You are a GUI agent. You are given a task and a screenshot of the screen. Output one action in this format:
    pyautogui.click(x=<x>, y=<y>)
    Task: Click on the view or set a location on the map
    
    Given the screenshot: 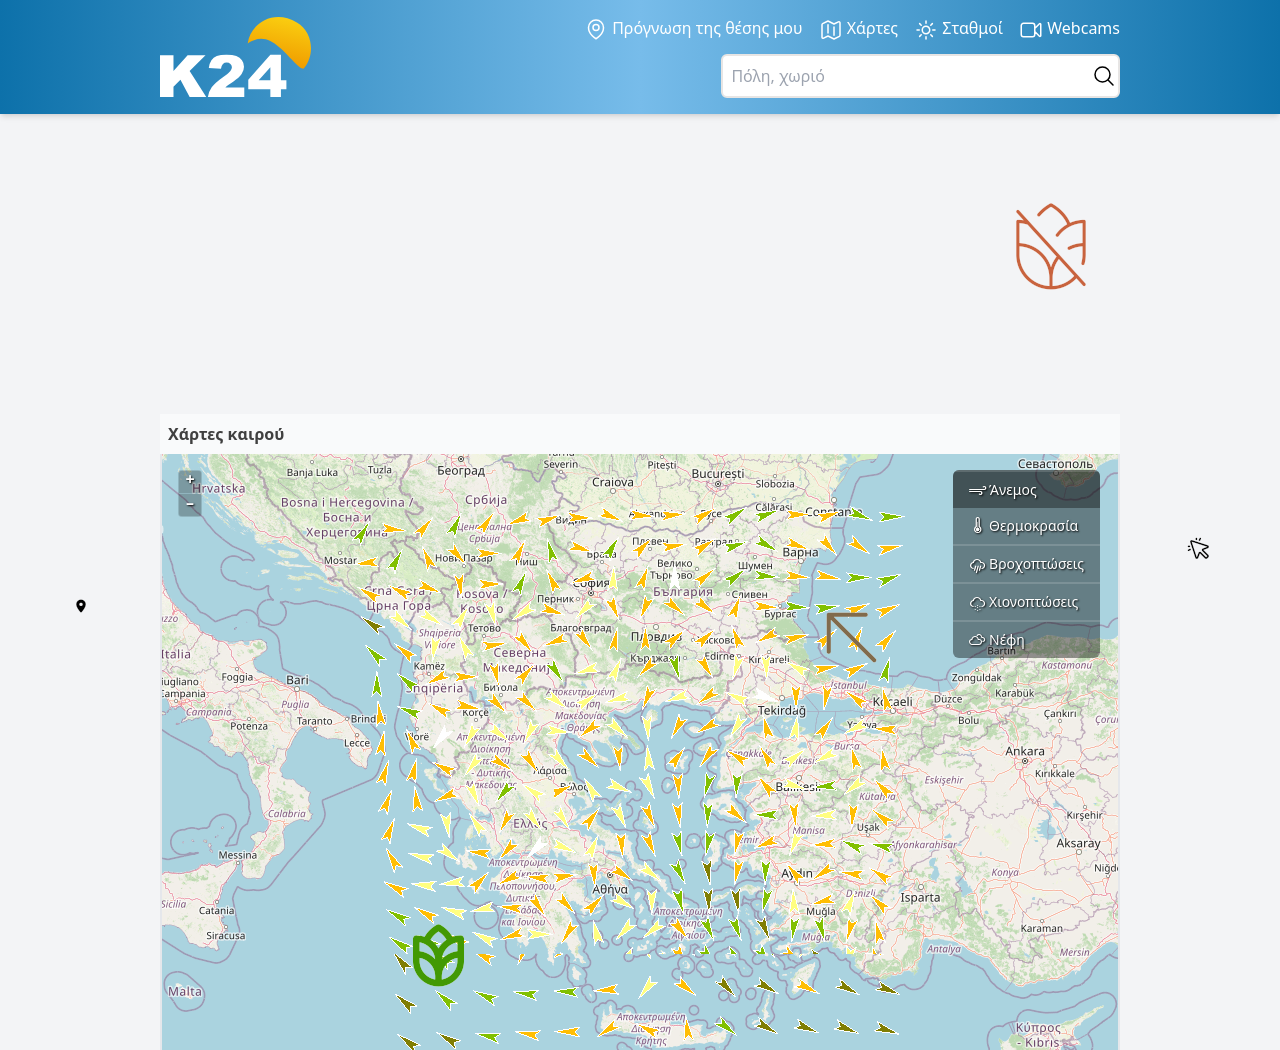 What is the action you would take?
    pyautogui.click(x=81, y=606)
    